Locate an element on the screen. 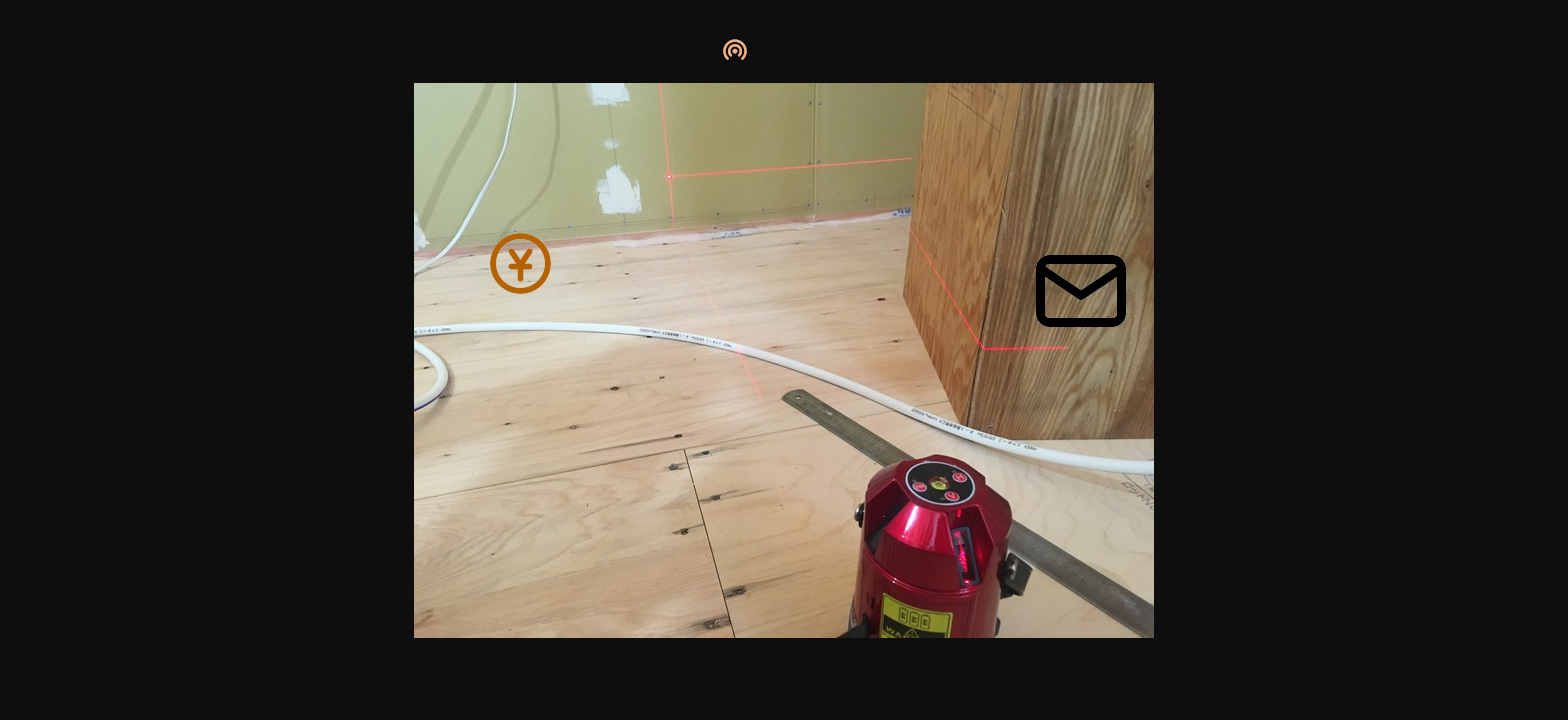 The height and width of the screenshot is (720, 1568). open your email inbox is located at coordinates (1081, 291).